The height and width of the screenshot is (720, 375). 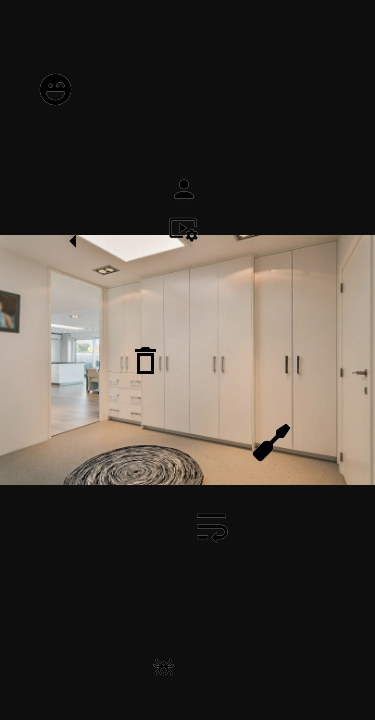 I want to click on view your profile, so click(x=184, y=189).